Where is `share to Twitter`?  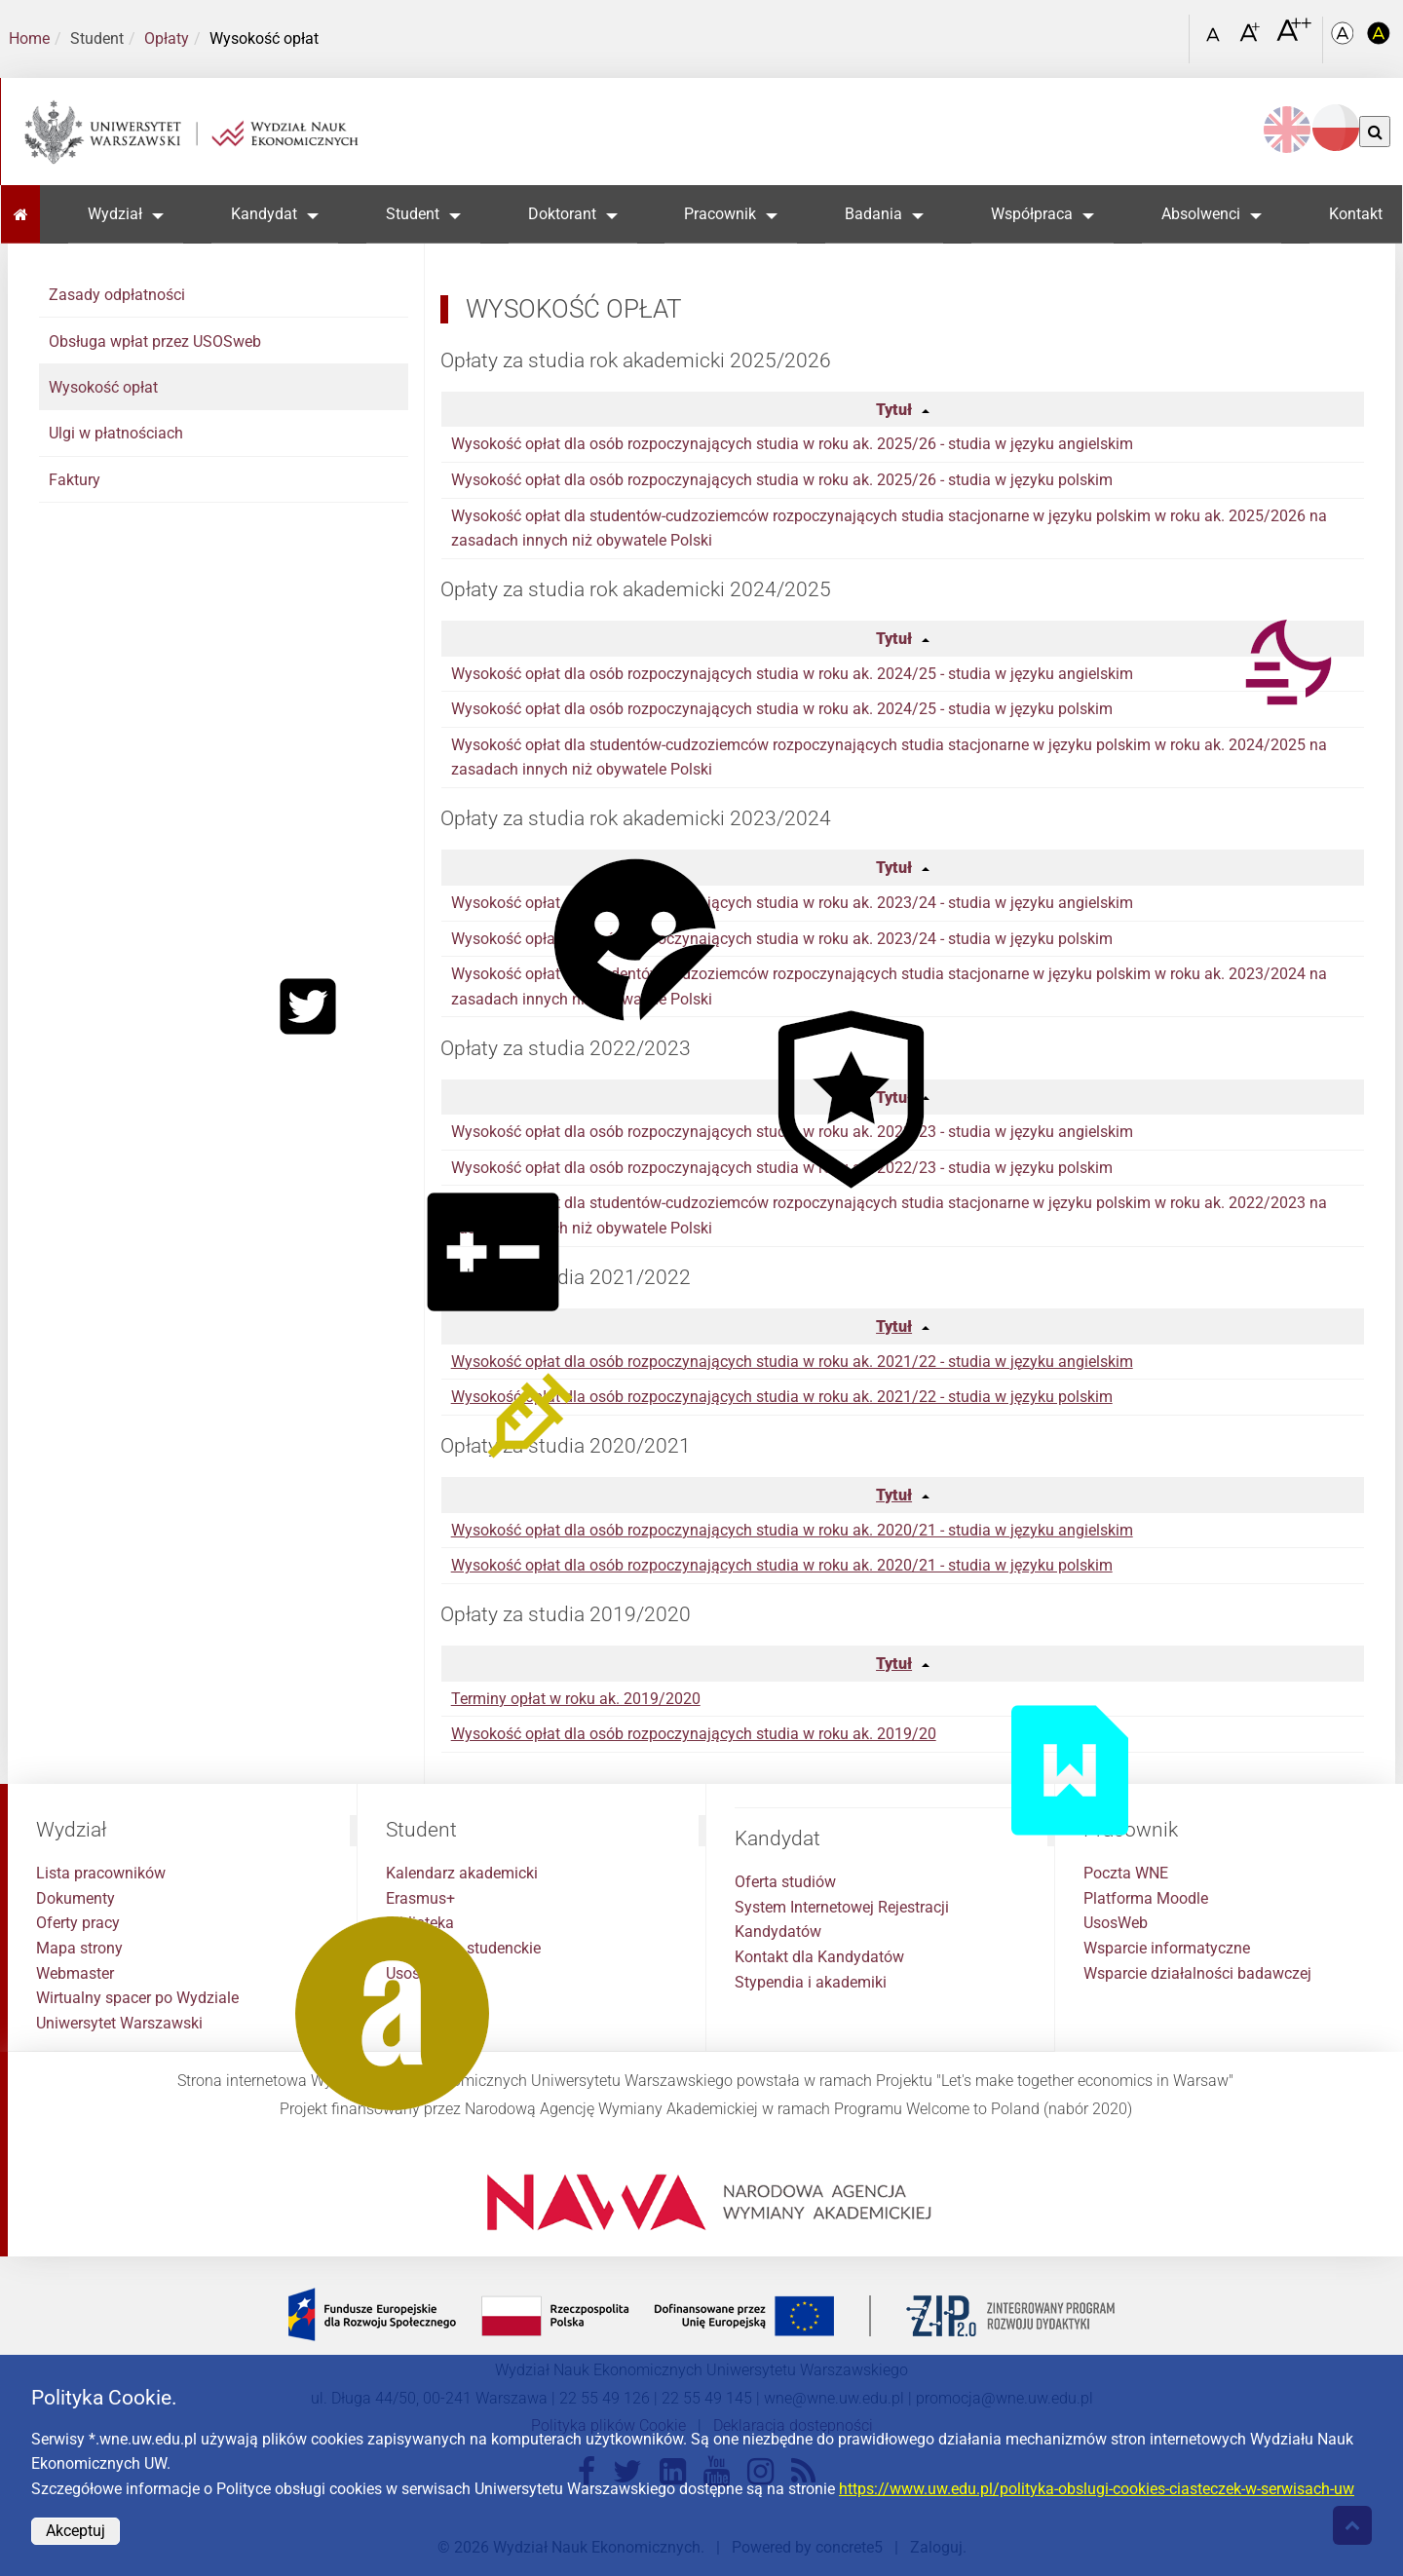 share to Twitter is located at coordinates (308, 1006).